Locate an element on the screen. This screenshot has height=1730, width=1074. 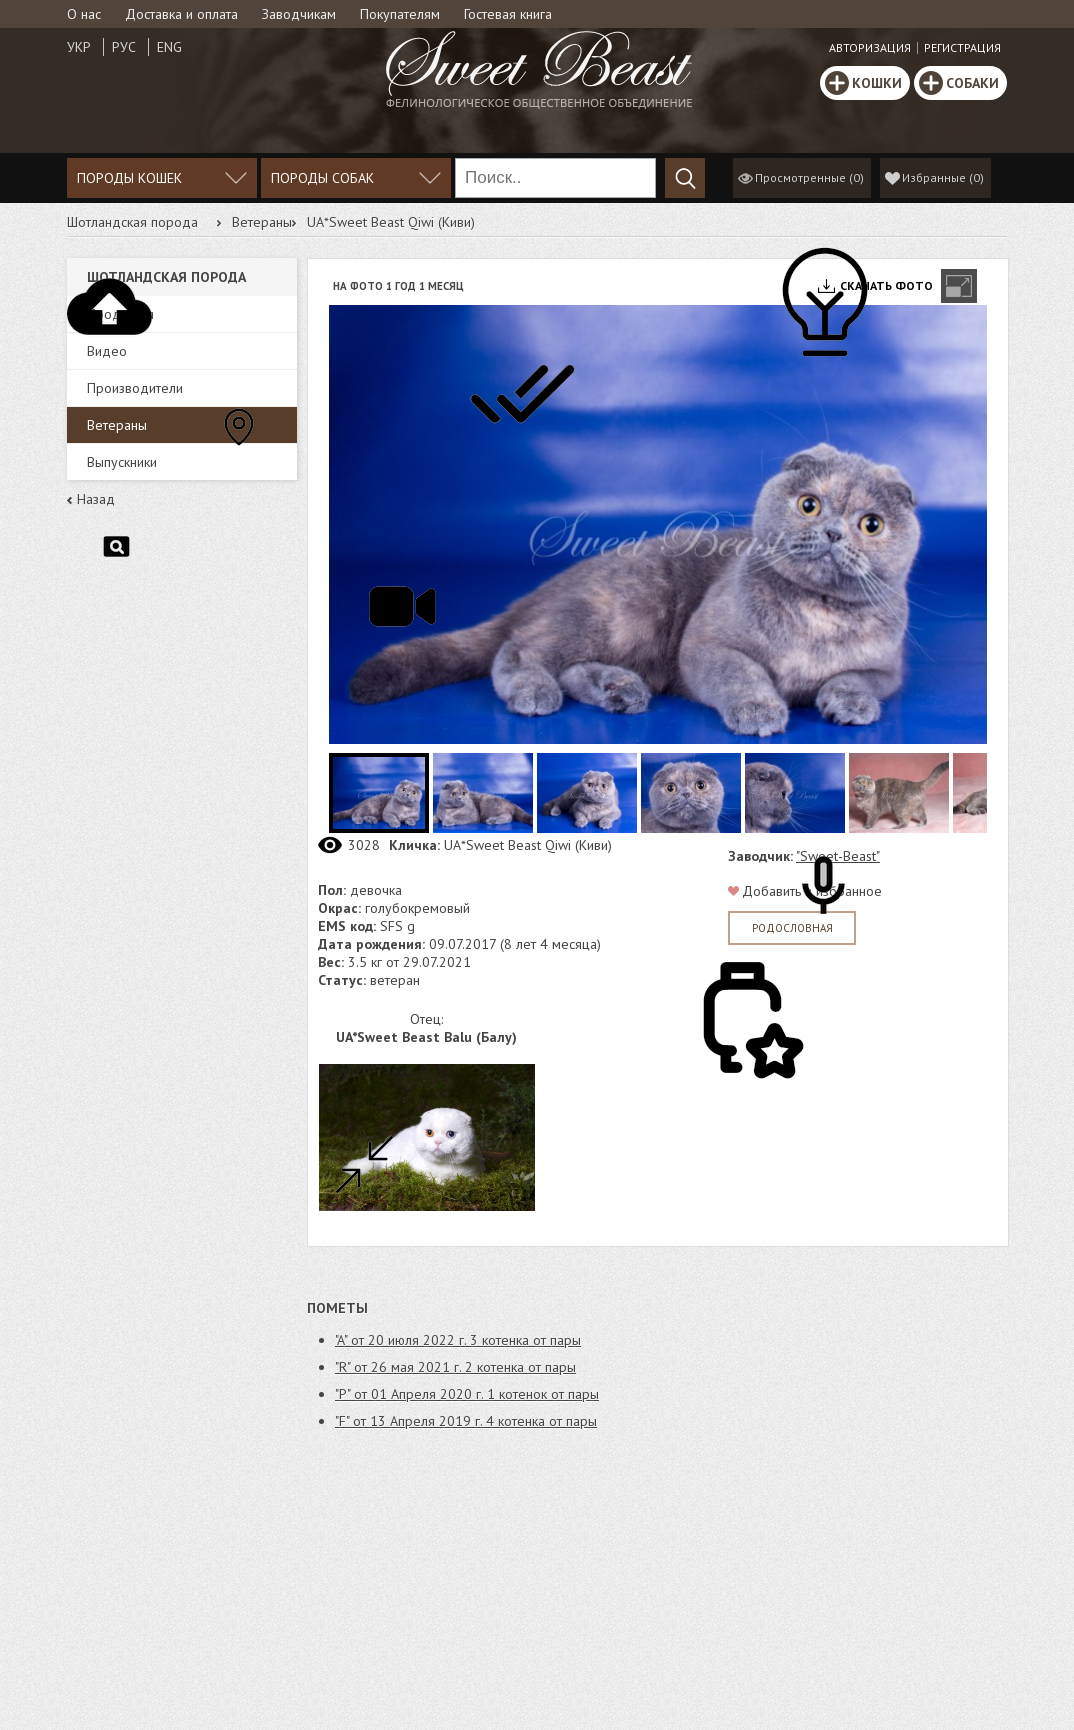
collapse or minimize content is located at coordinates (364, 1164).